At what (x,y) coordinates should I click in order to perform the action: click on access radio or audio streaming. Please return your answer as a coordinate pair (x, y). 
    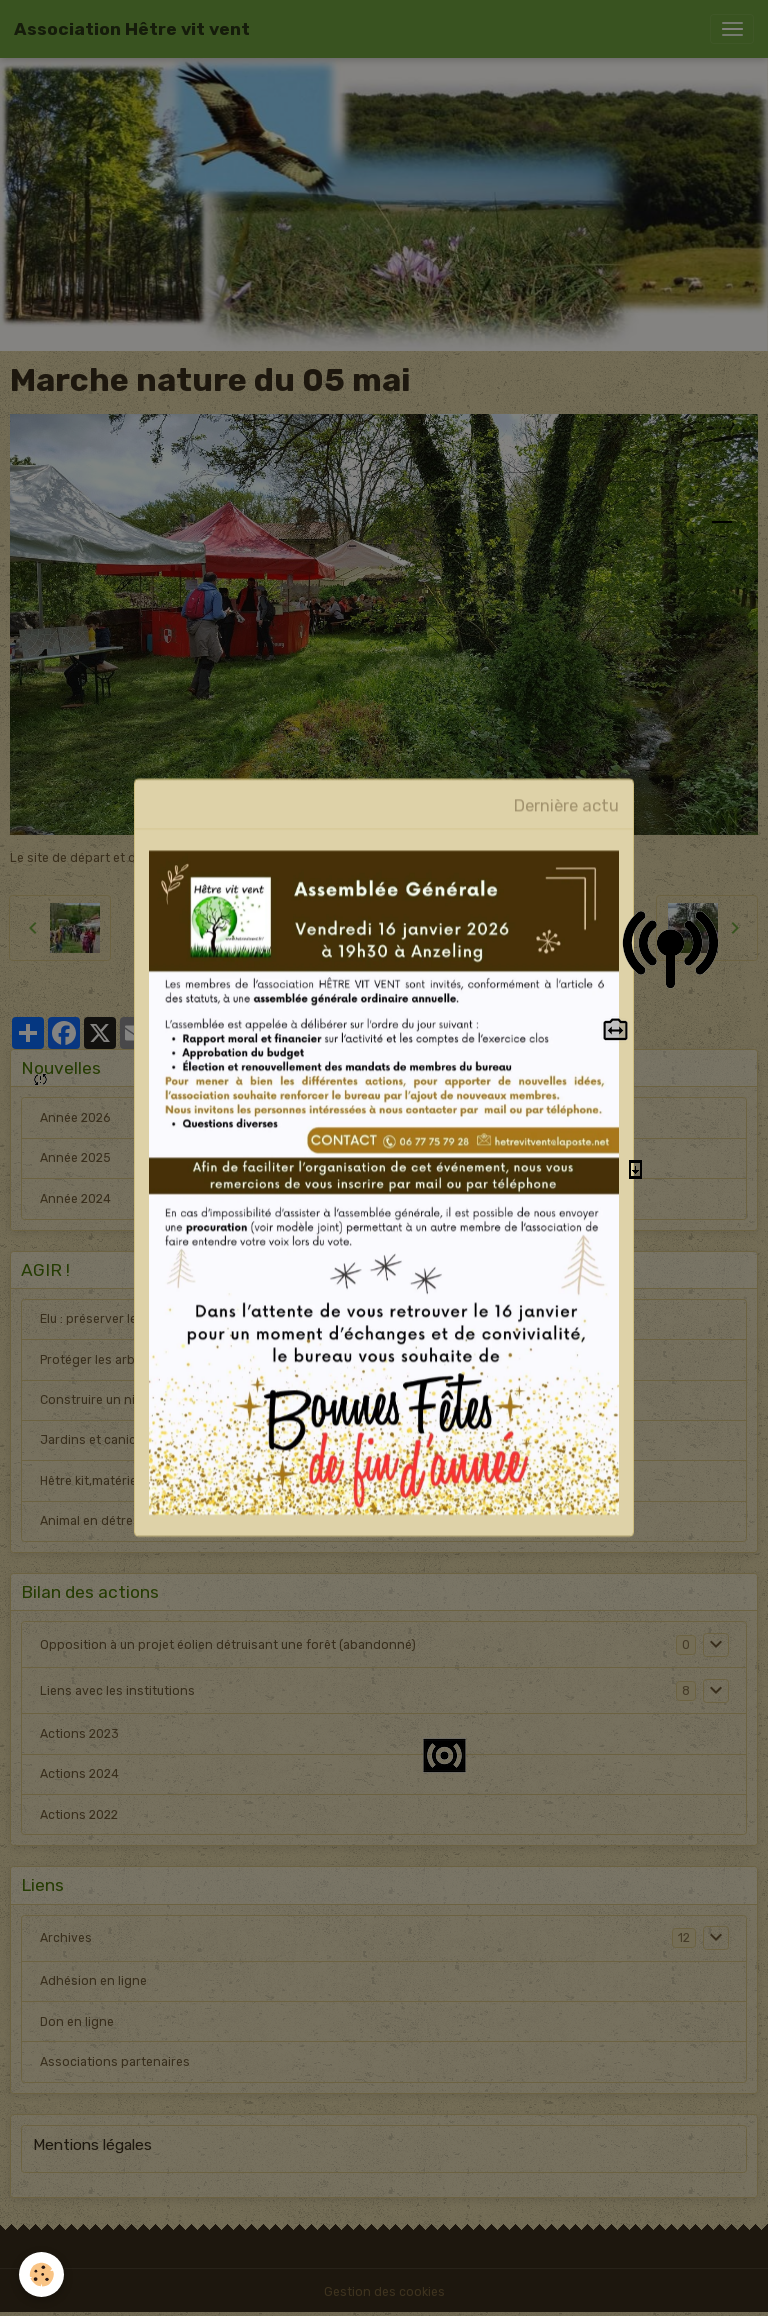
    Looking at the image, I should click on (670, 947).